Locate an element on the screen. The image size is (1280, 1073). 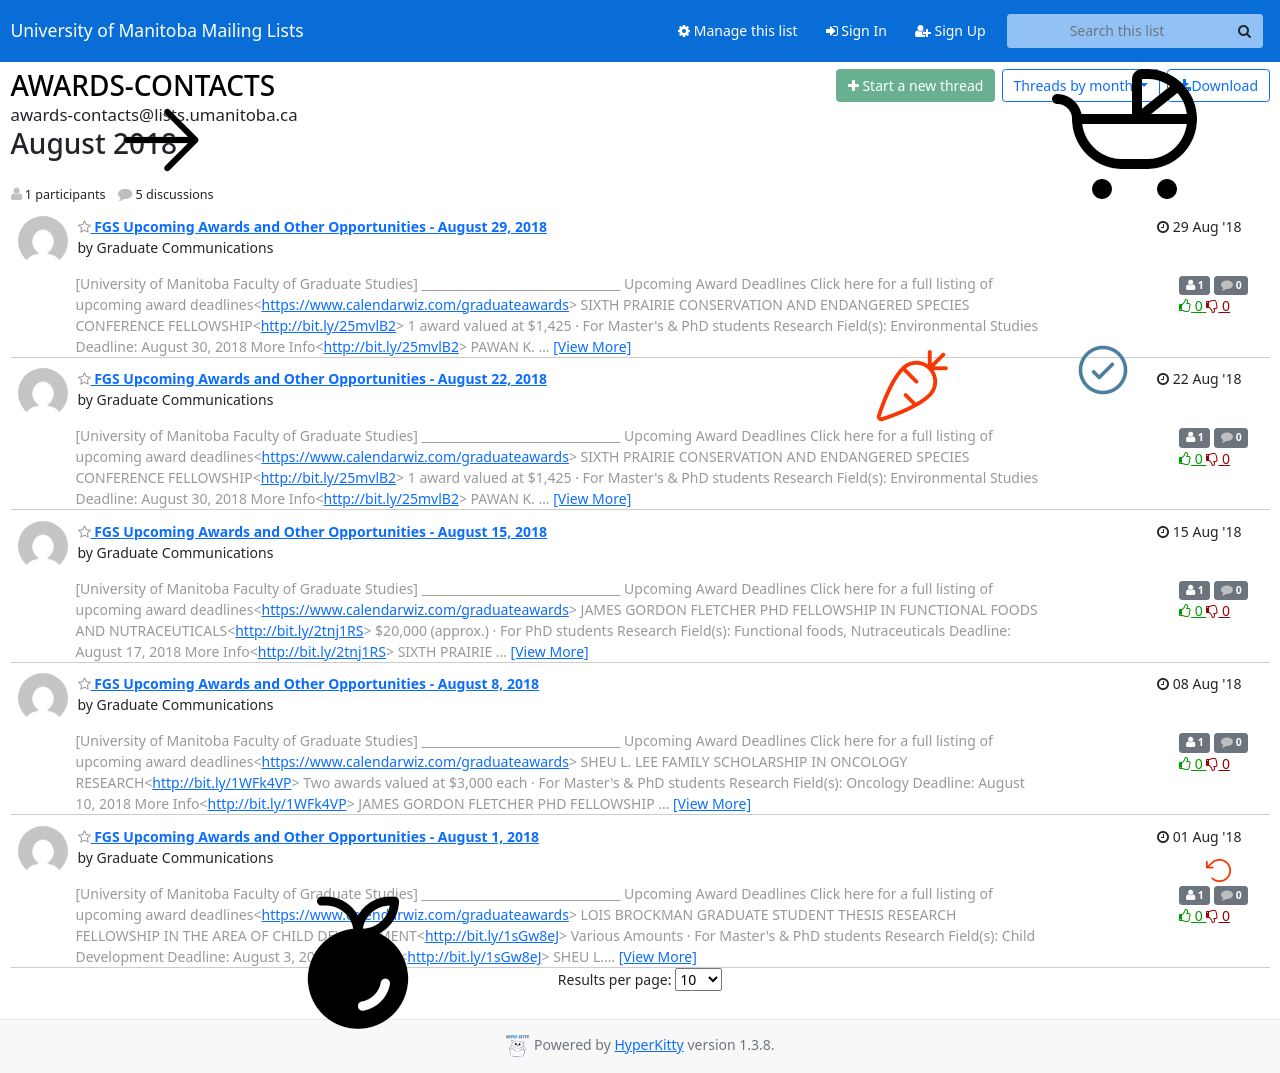
indicates a completed or successful action is located at coordinates (1103, 370).